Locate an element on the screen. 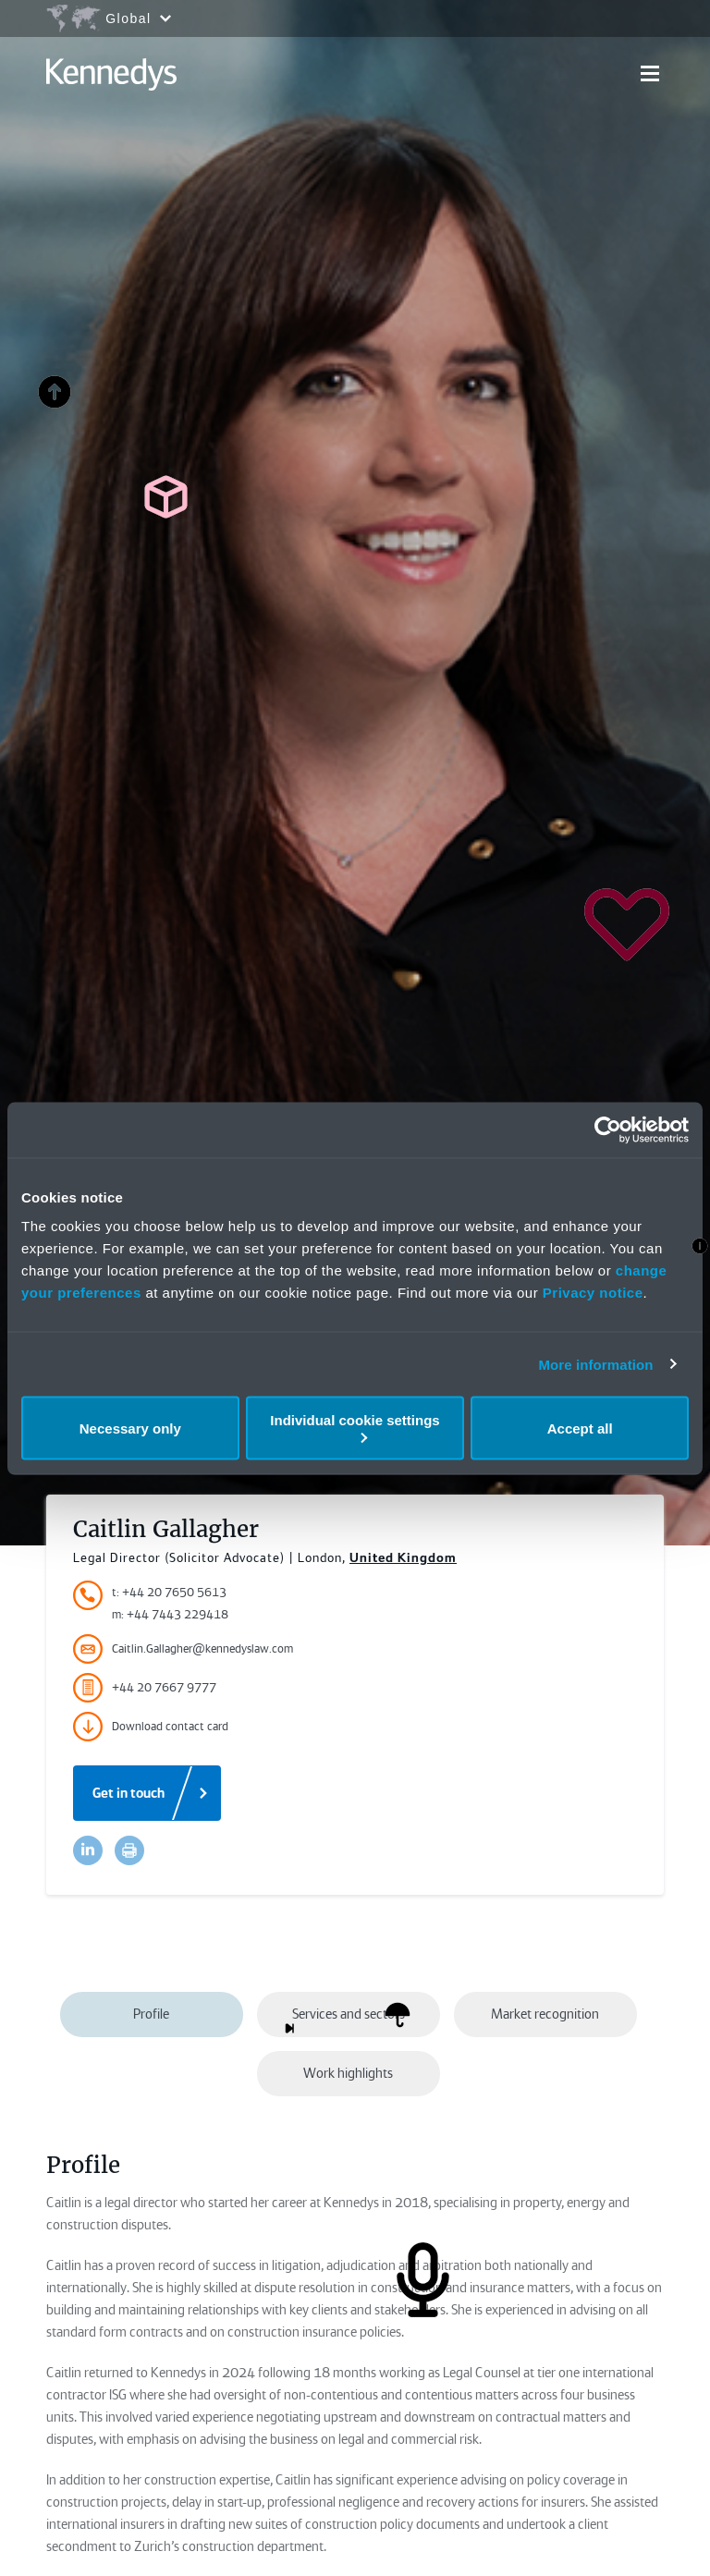 The width and height of the screenshot is (710, 2576). tap to use voice input is located at coordinates (422, 2279).